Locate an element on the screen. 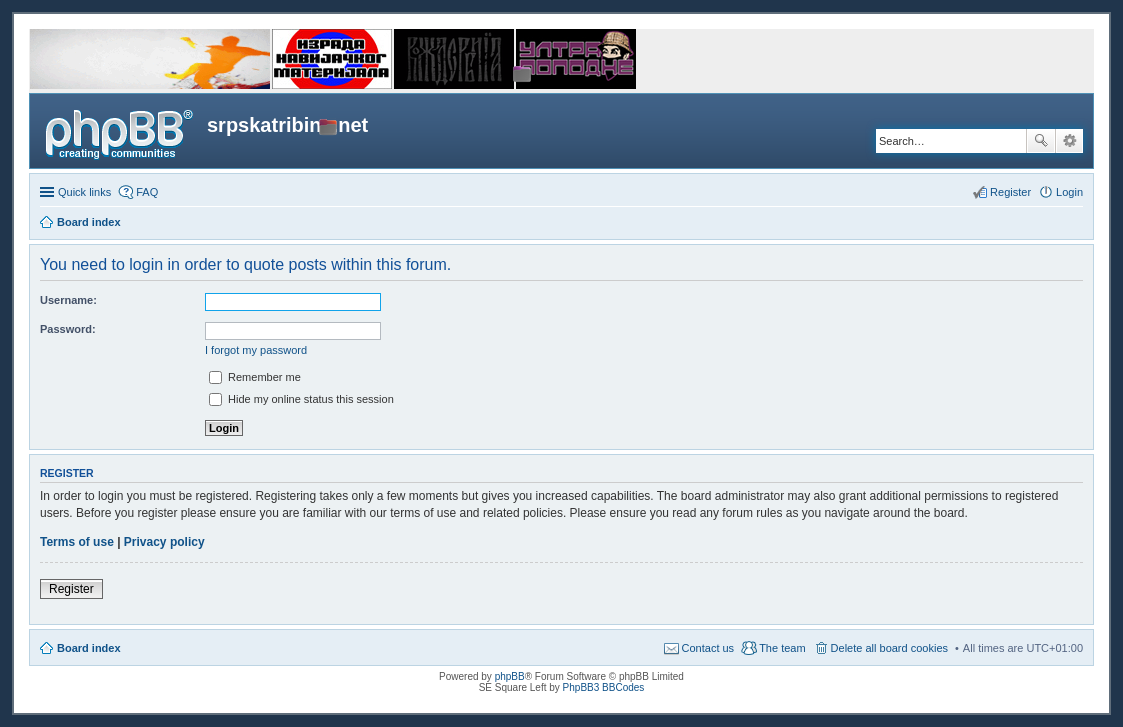 This screenshot has height=727, width=1123. open file folder is located at coordinates (522, 74).